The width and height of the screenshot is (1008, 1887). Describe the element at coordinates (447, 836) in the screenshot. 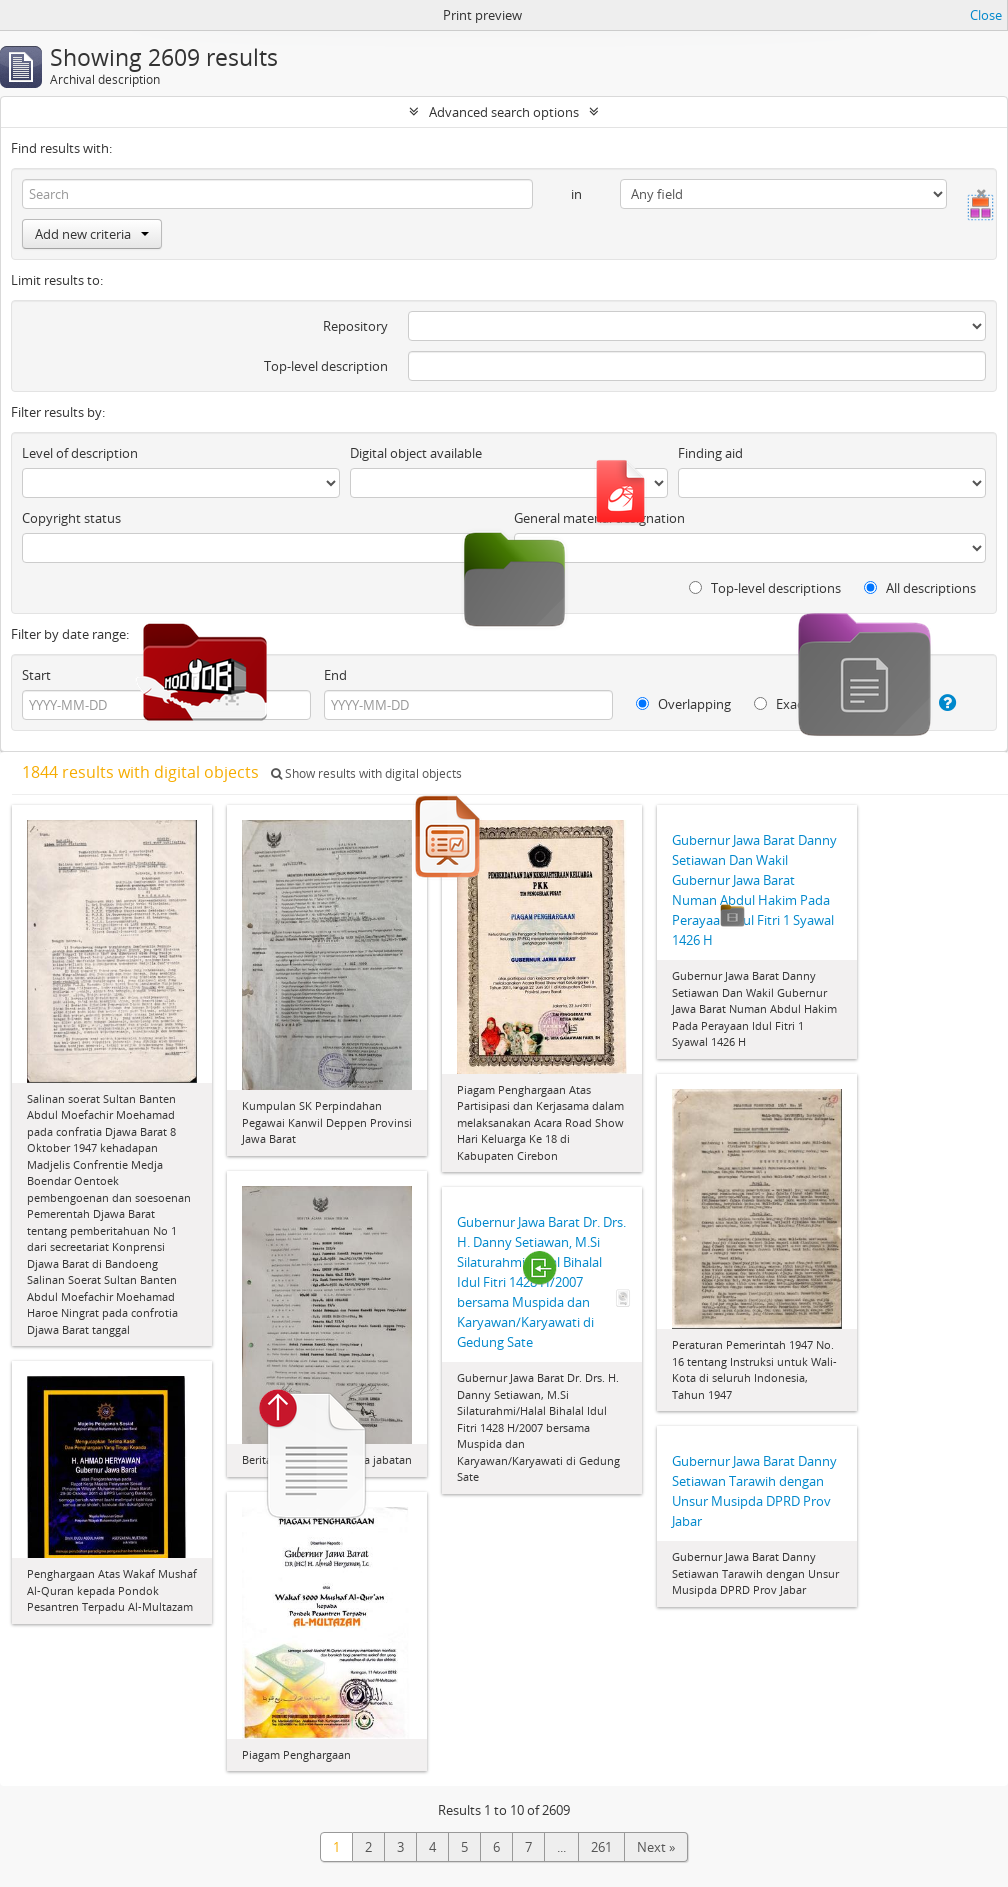

I see `libreoffice impress presentation file` at that location.